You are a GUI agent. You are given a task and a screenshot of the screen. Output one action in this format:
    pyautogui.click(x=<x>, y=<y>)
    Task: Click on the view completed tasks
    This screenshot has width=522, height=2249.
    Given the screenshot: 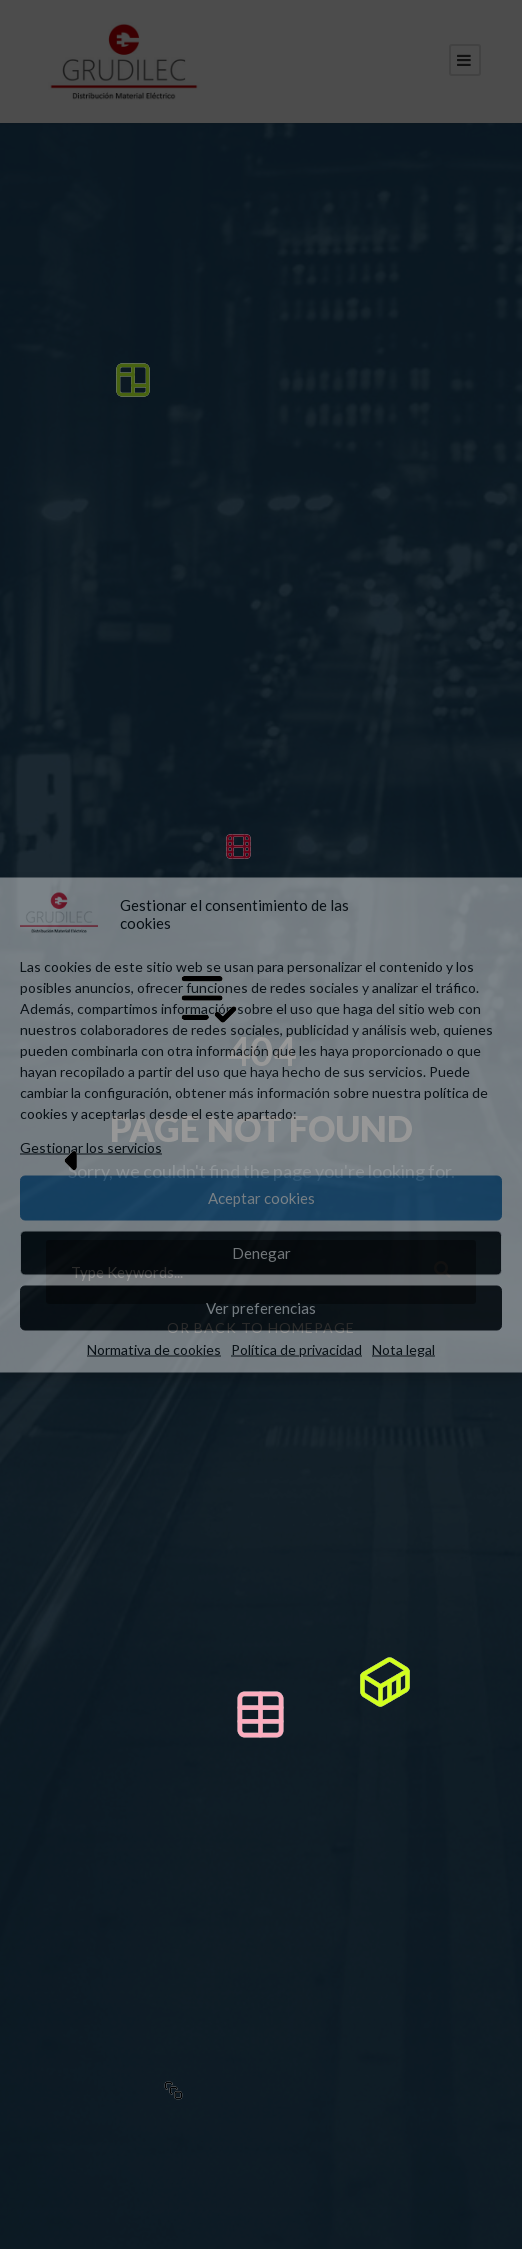 What is the action you would take?
    pyautogui.click(x=209, y=998)
    